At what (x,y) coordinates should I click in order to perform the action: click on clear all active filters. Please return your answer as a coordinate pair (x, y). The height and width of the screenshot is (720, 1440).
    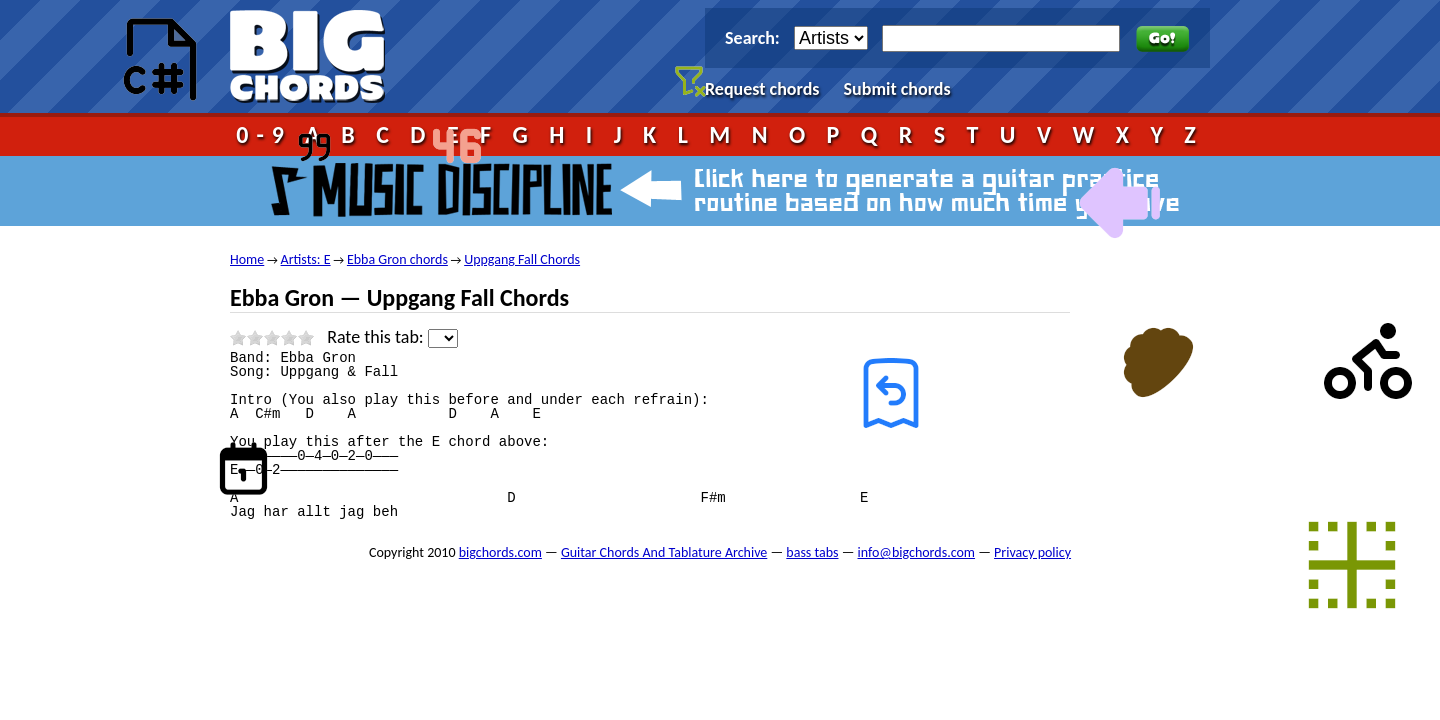
    Looking at the image, I should click on (689, 80).